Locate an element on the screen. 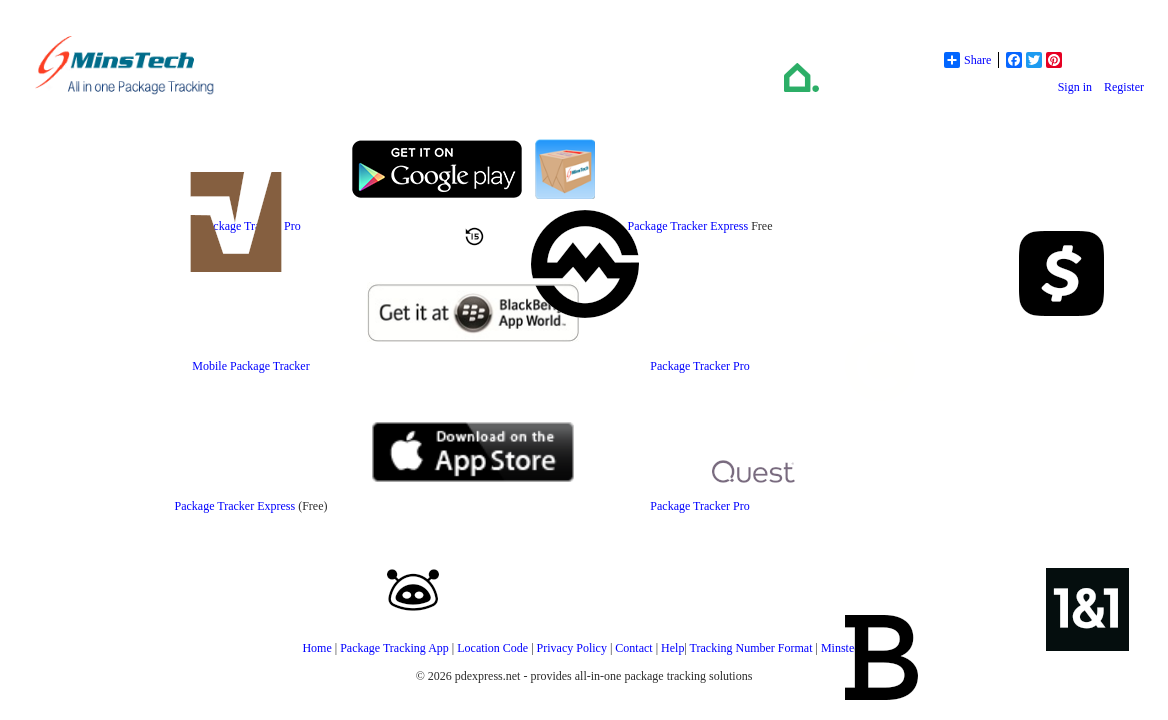  Quest software or services branding is located at coordinates (753, 471).